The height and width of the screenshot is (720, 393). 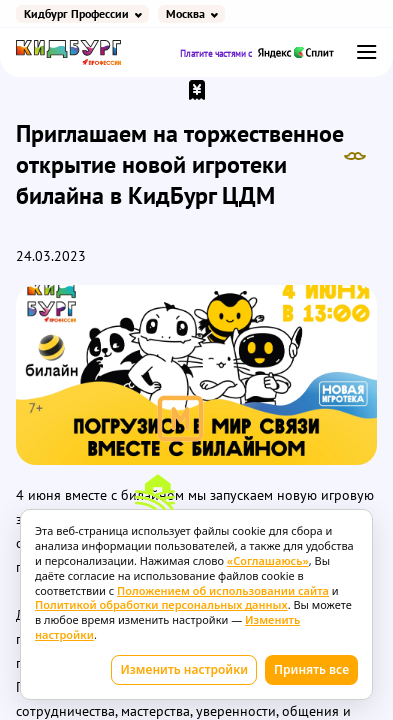 I want to click on apply a moustache filter or effect, so click(x=355, y=156).